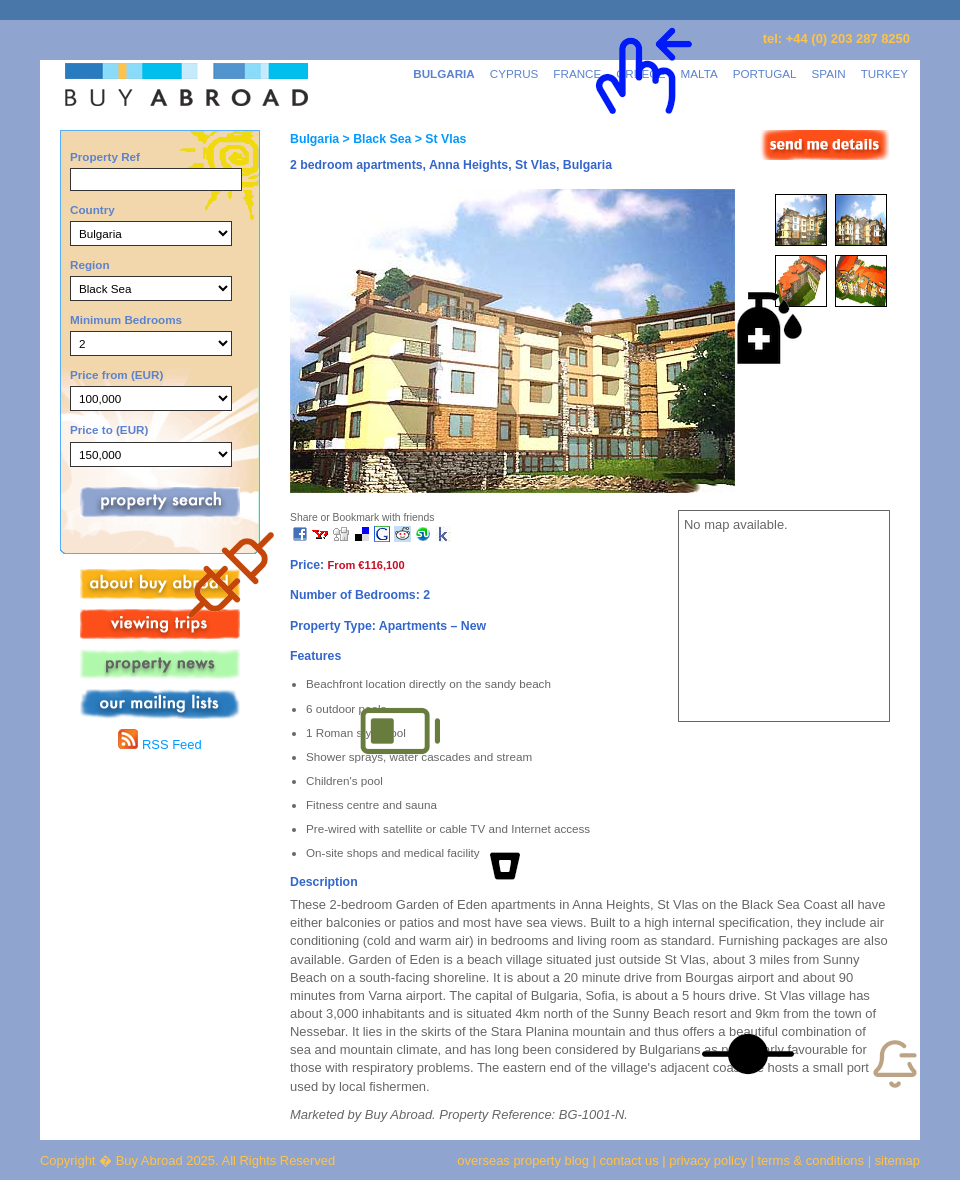  What do you see at coordinates (895, 1064) in the screenshot?
I see `remove a notification` at bounding box center [895, 1064].